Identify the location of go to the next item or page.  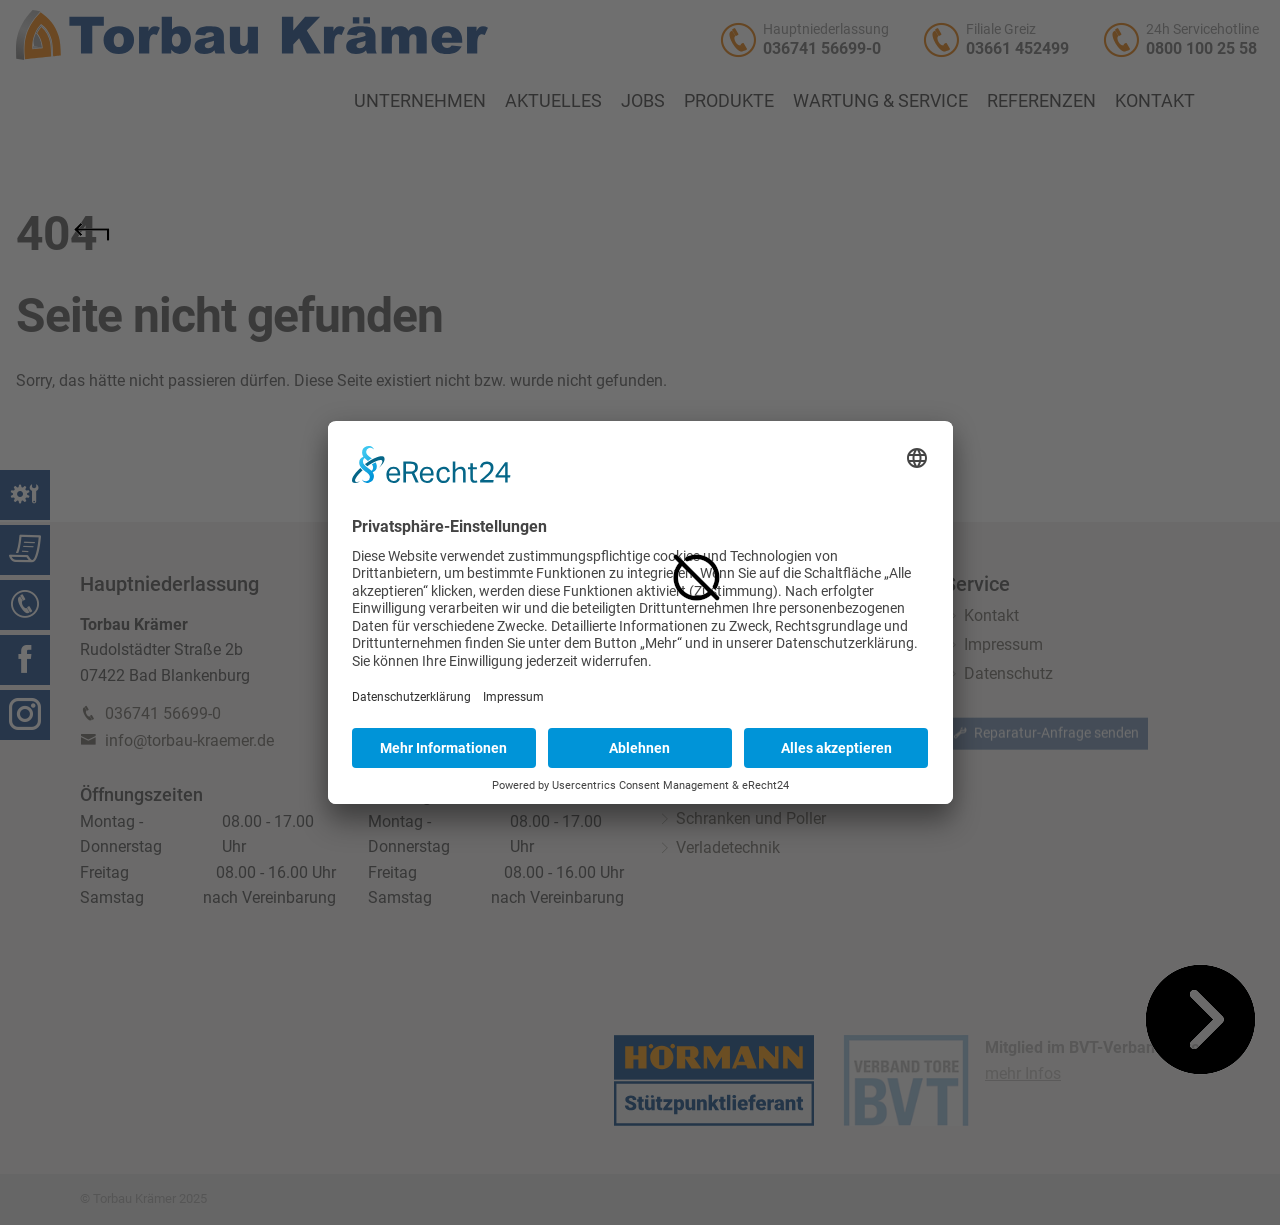
(1200, 1019).